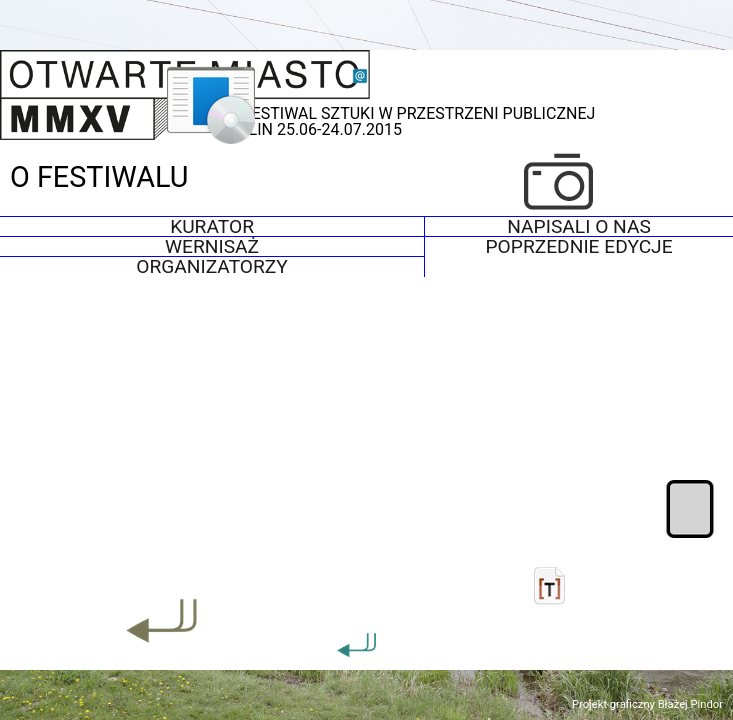 This screenshot has width=733, height=720. I want to click on open program installation disc, so click(211, 100).